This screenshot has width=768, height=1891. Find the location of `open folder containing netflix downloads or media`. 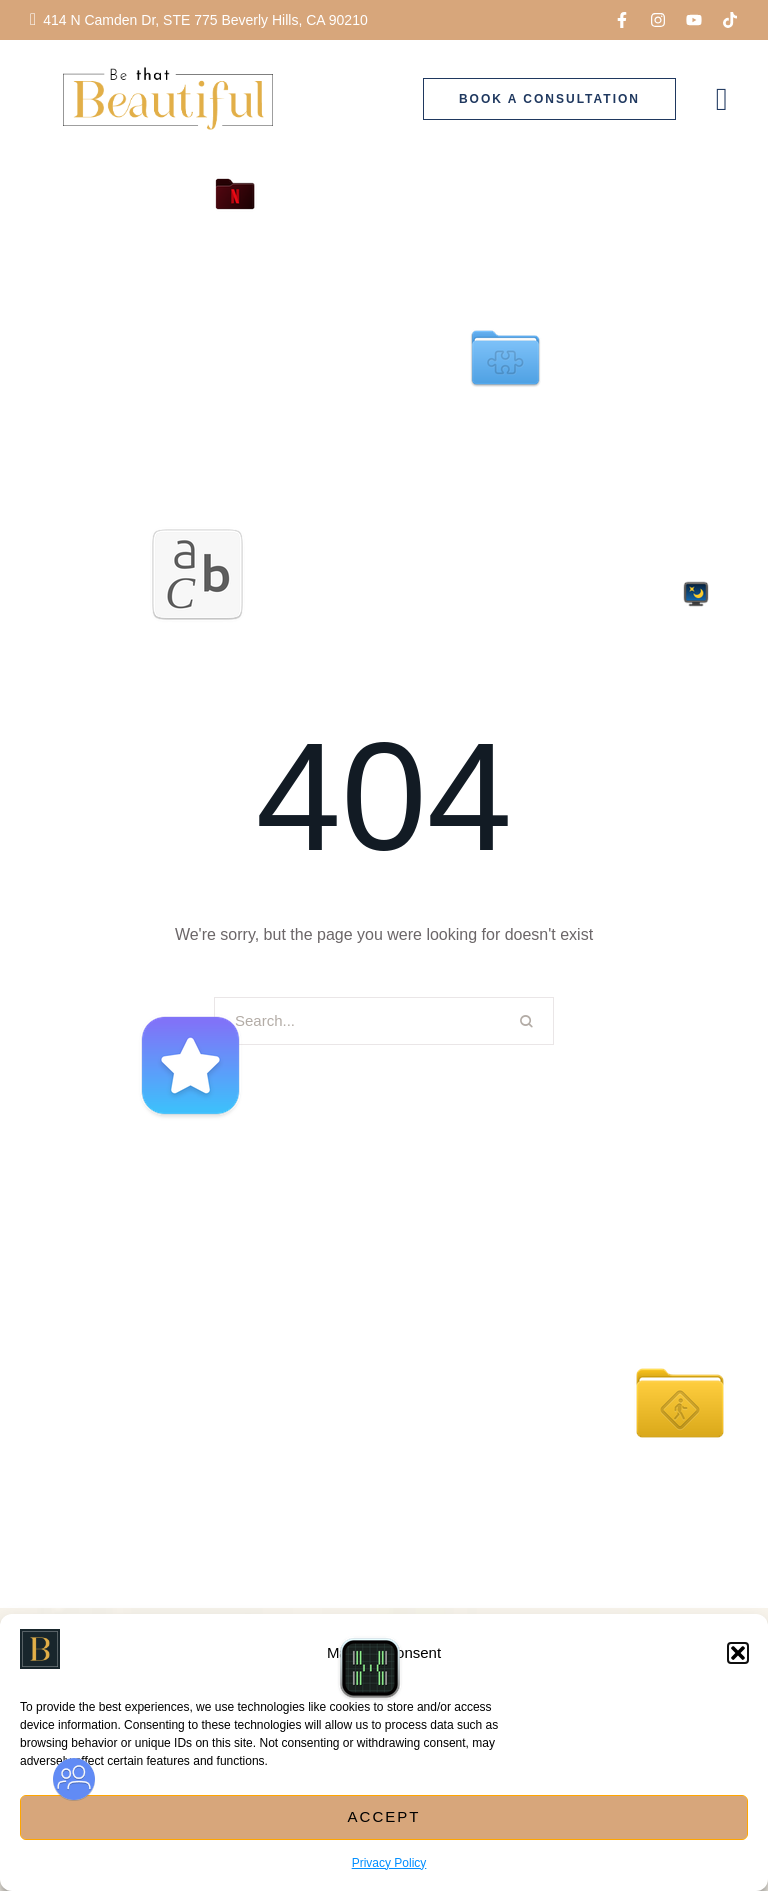

open folder containing netflix downloads or media is located at coordinates (235, 195).